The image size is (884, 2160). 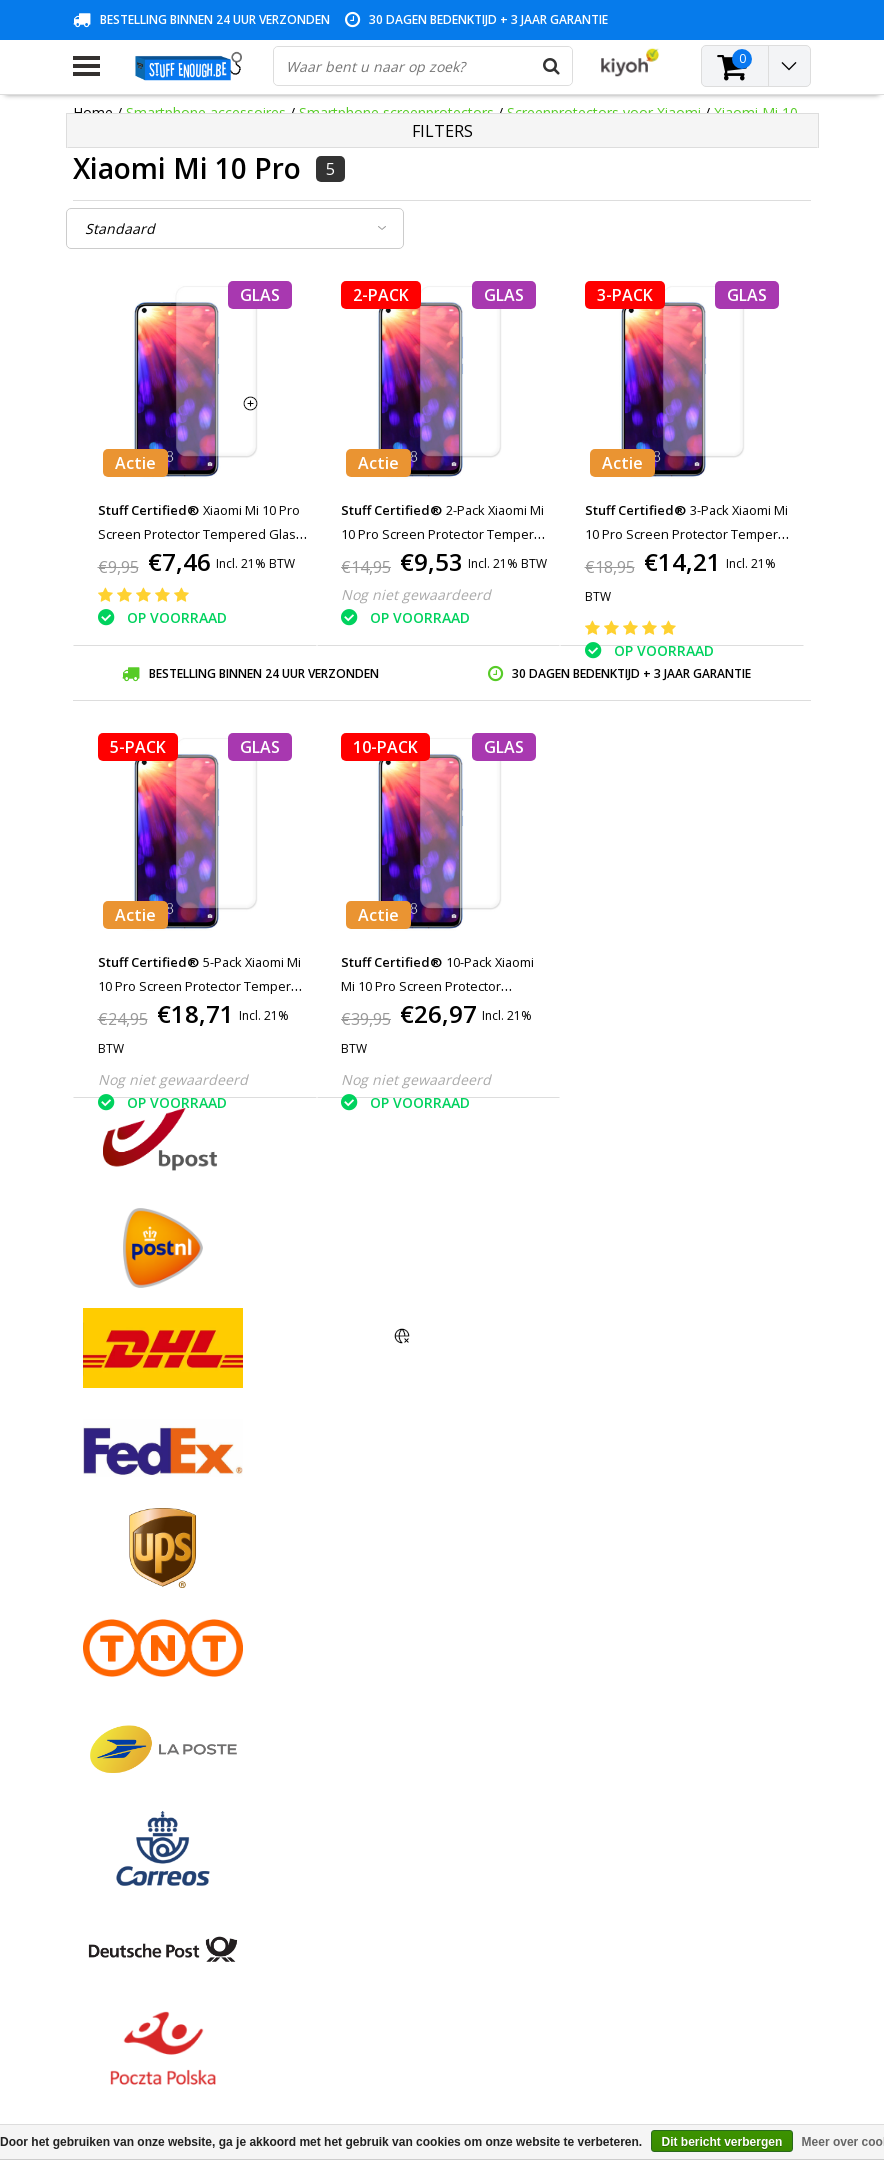 I want to click on no internet connection, so click(x=402, y=1336).